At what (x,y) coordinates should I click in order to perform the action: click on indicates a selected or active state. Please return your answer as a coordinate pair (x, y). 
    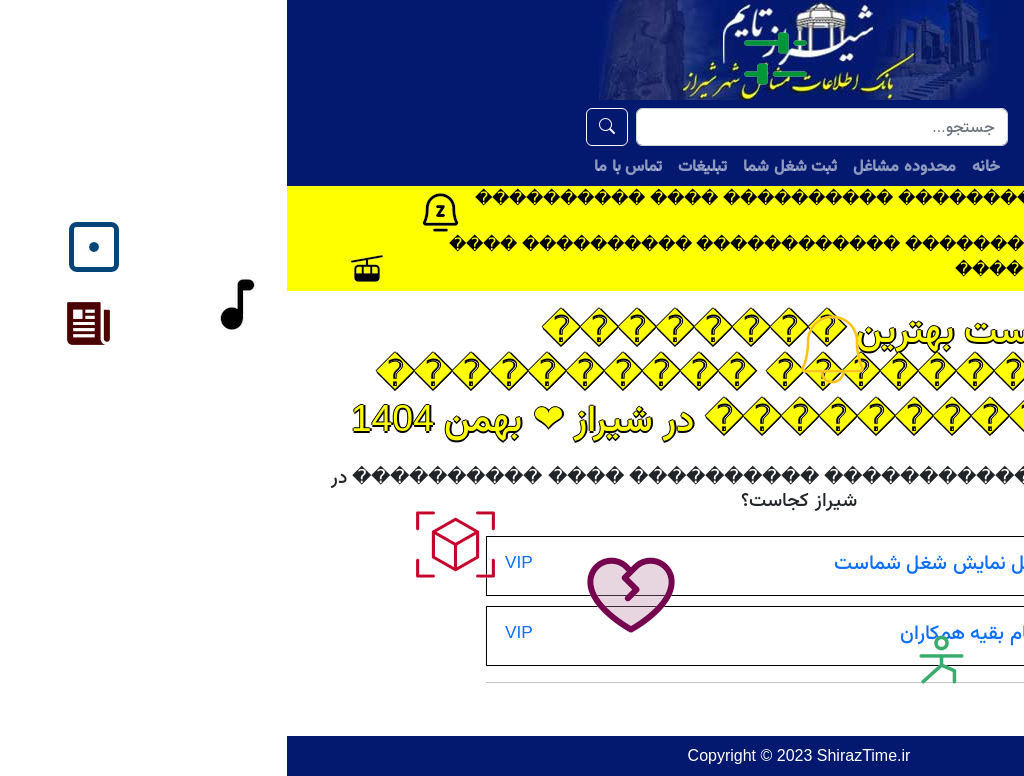
    Looking at the image, I should click on (94, 247).